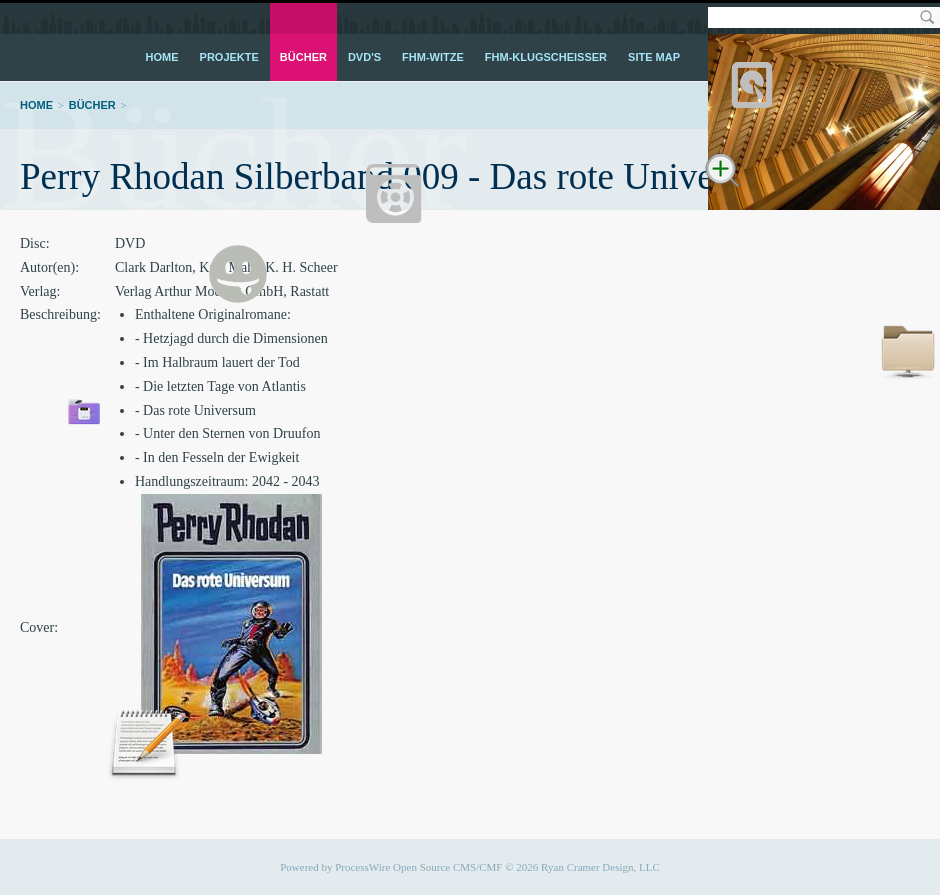 This screenshot has height=895, width=940. Describe the element at coordinates (395, 193) in the screenshot. I see `access help and support documentation` at that location.